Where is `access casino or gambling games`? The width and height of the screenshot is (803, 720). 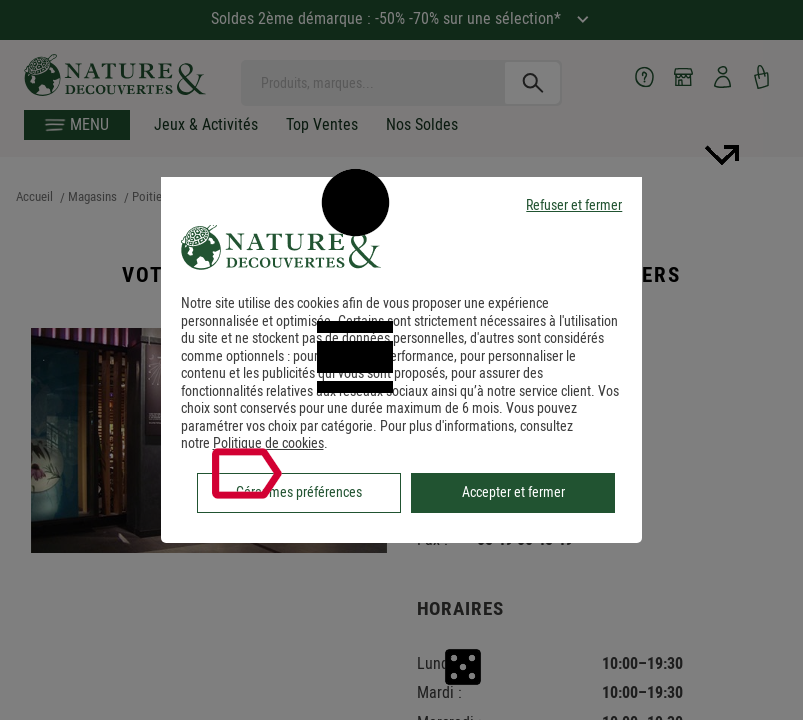
access casino or gambling games is located at coordinates (463, 667).